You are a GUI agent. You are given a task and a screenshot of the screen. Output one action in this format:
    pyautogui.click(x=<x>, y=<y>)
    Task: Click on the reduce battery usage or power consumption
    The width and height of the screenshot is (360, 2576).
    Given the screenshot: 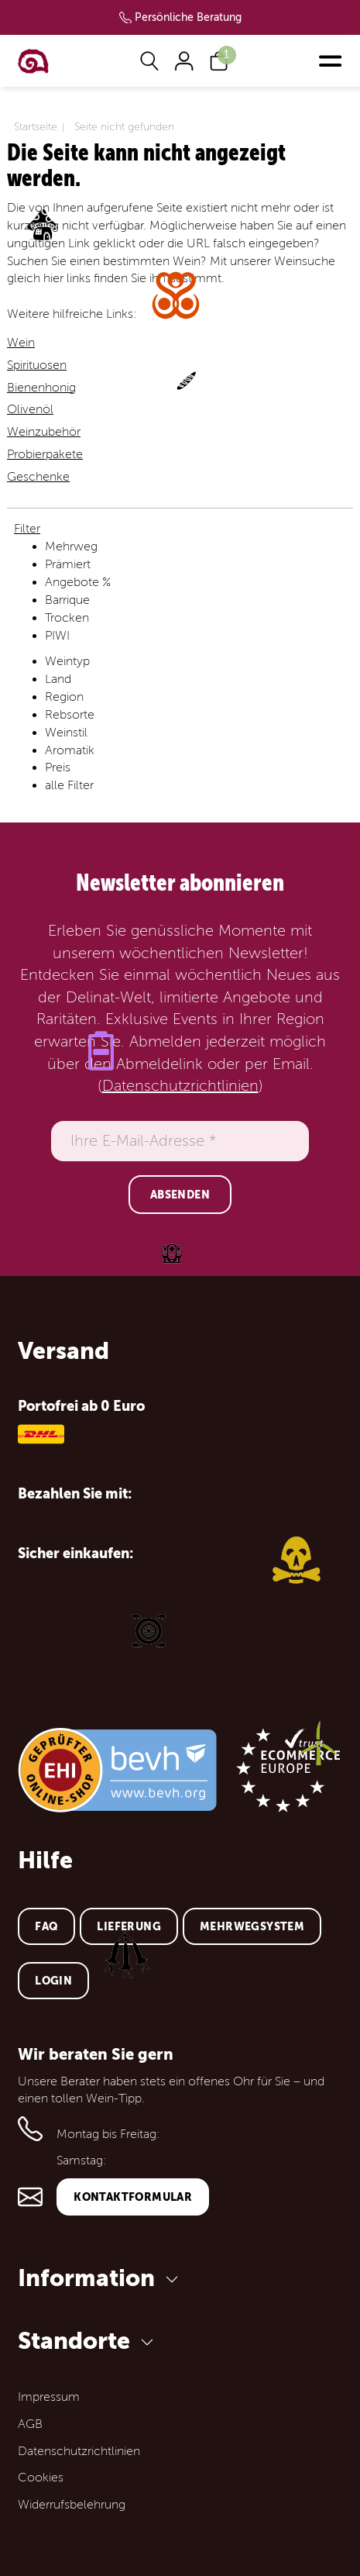 What is the action you would take?
    pyautogui.click(x=101, y=1050)
    